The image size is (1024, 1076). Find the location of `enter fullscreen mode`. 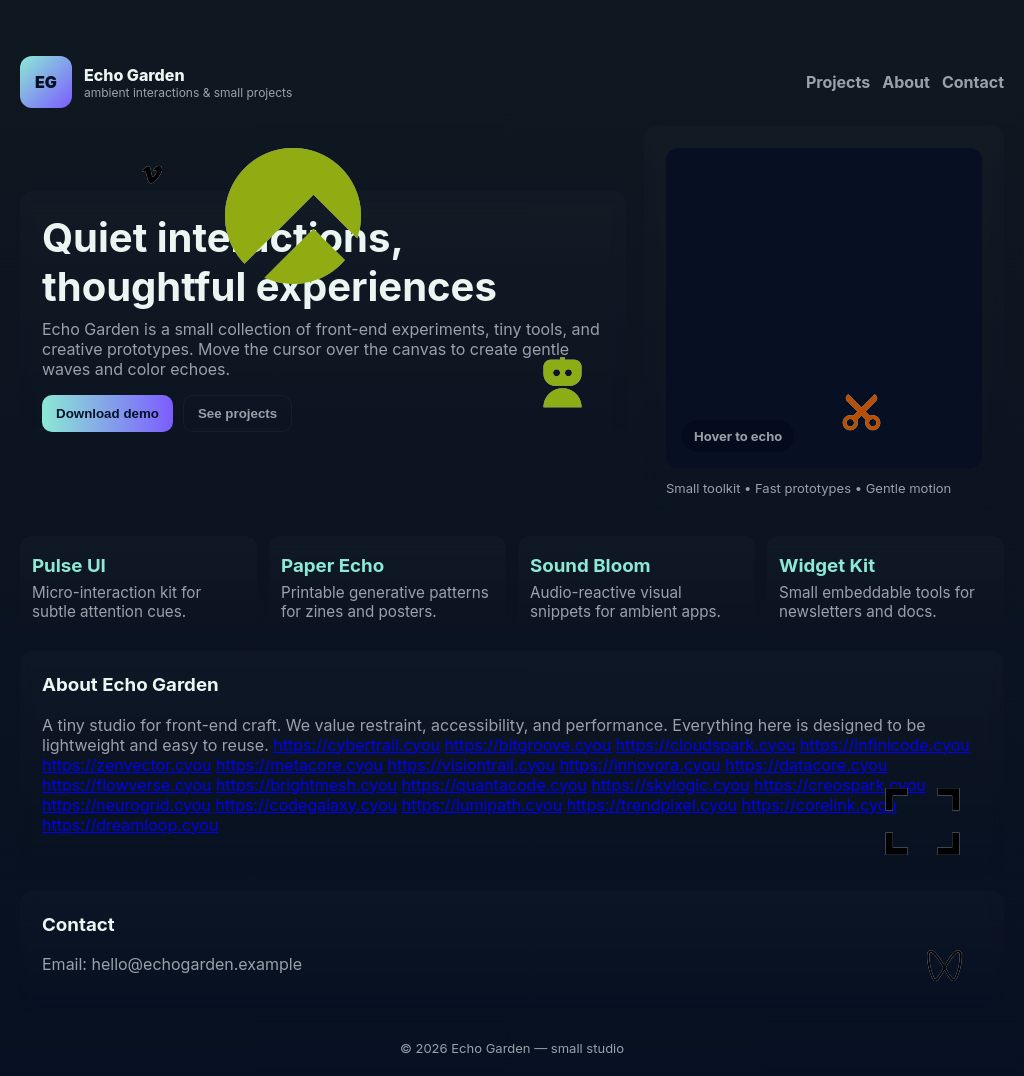

enter fullscreen mode is located at coordinates (922, 821).